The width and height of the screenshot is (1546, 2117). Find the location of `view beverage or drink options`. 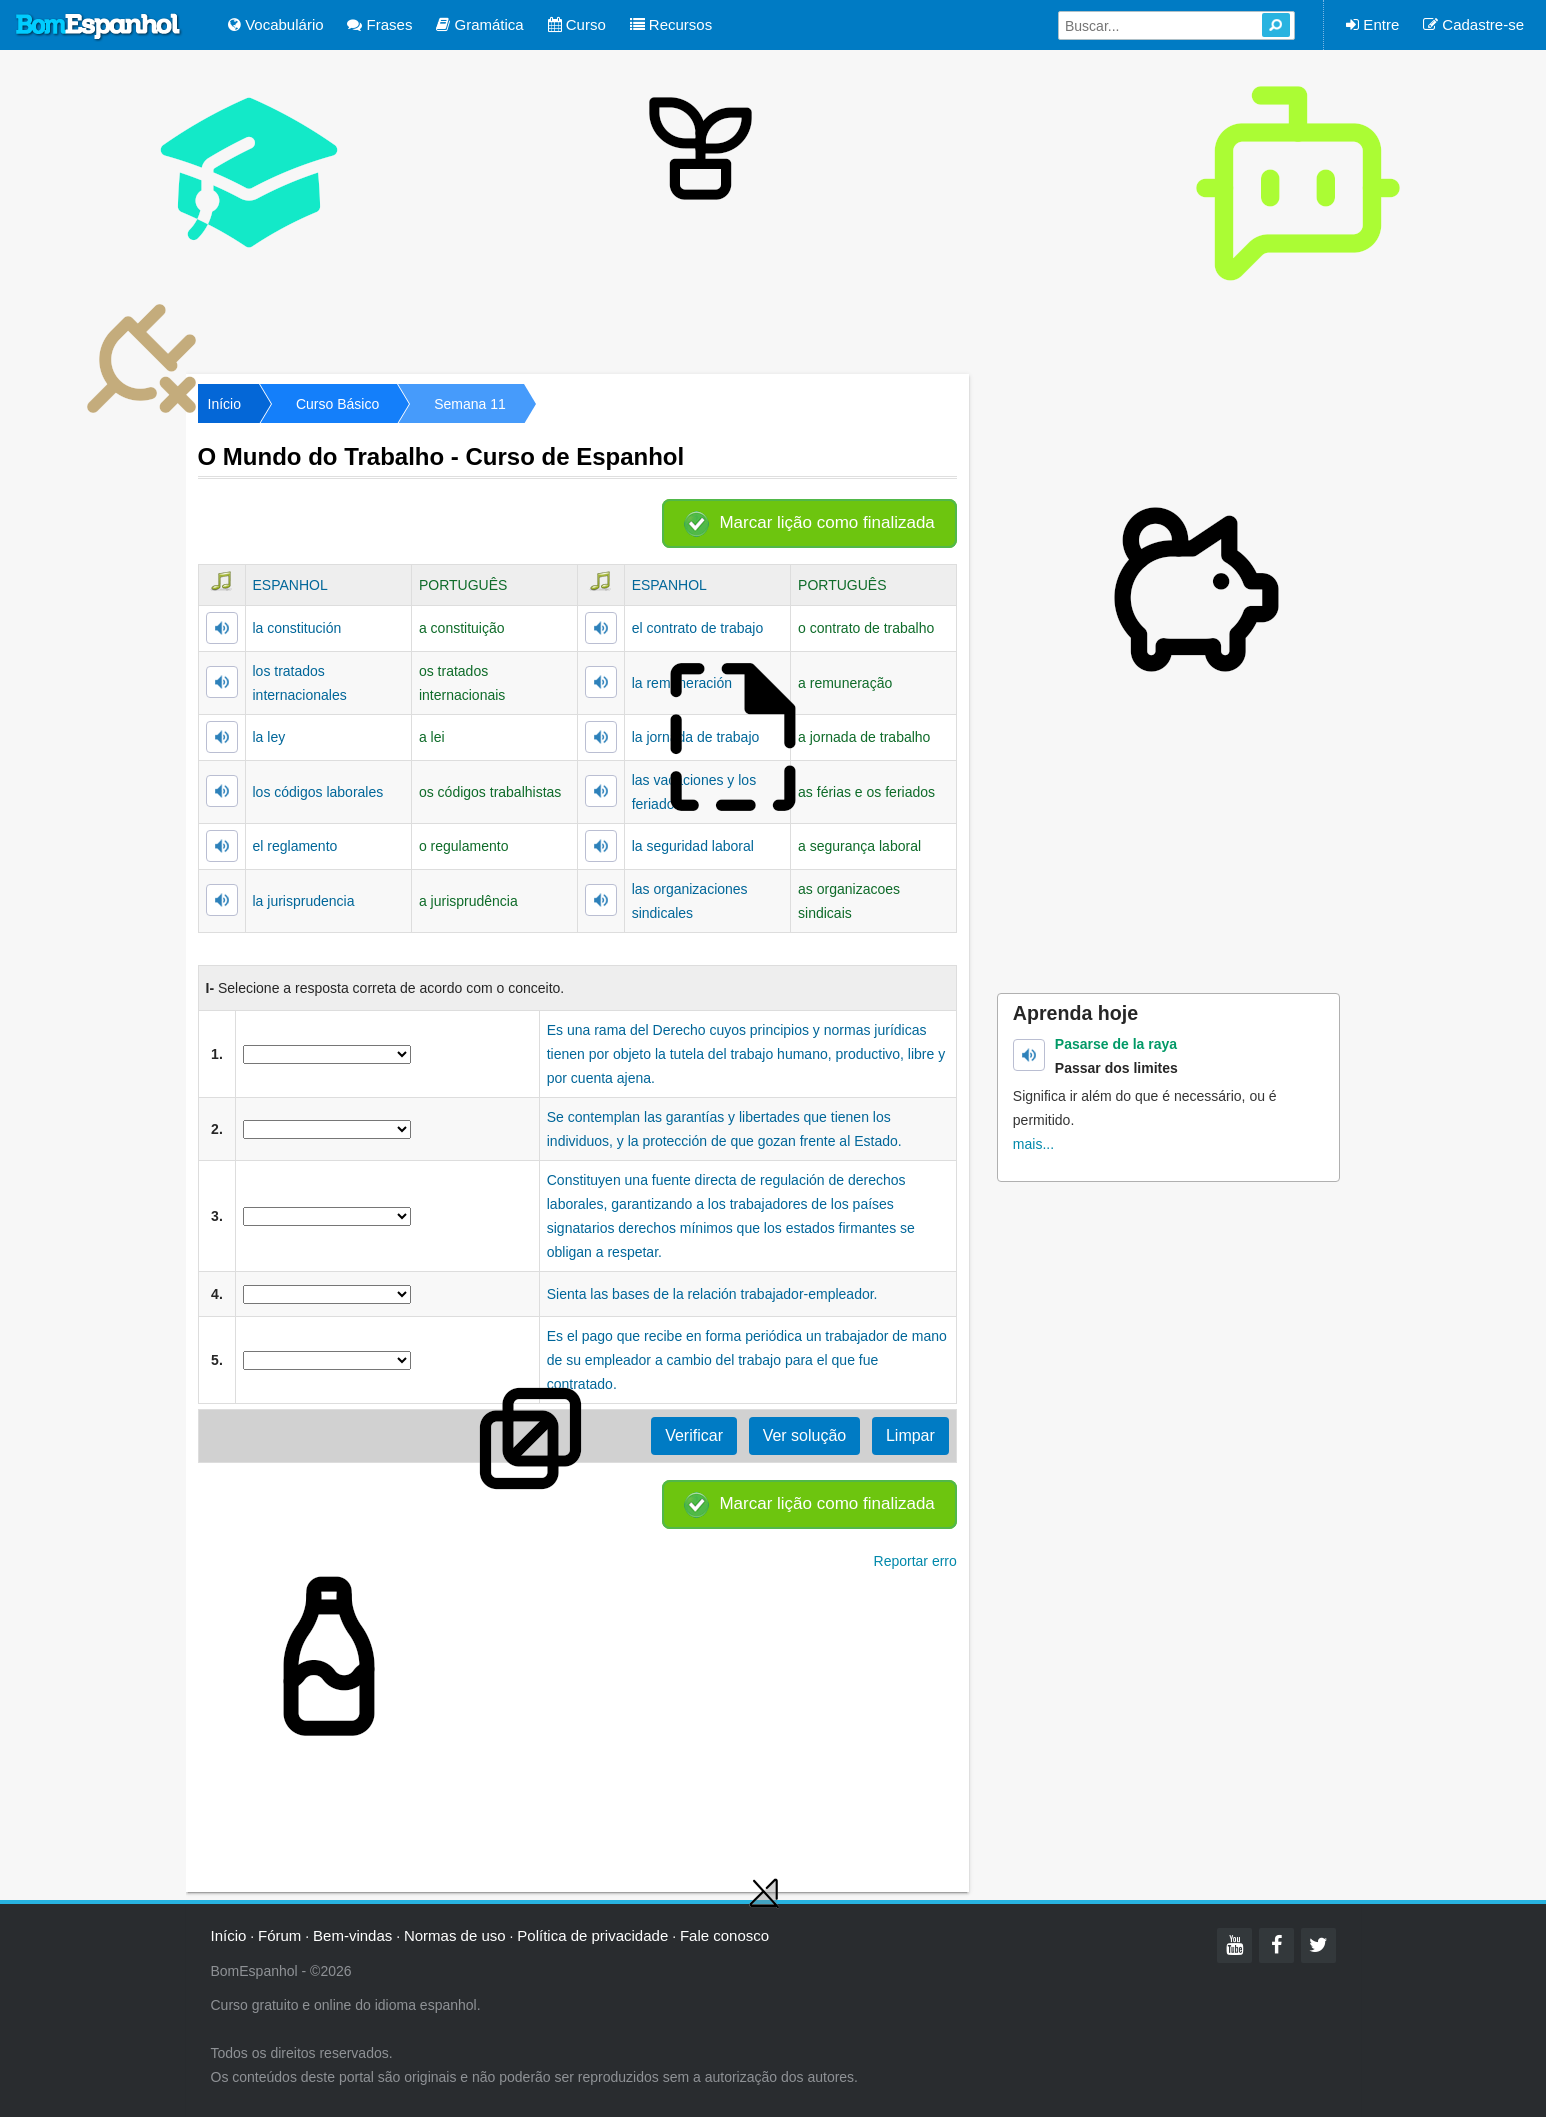

view beverage or drink options is located at coordinates (329, 1660).